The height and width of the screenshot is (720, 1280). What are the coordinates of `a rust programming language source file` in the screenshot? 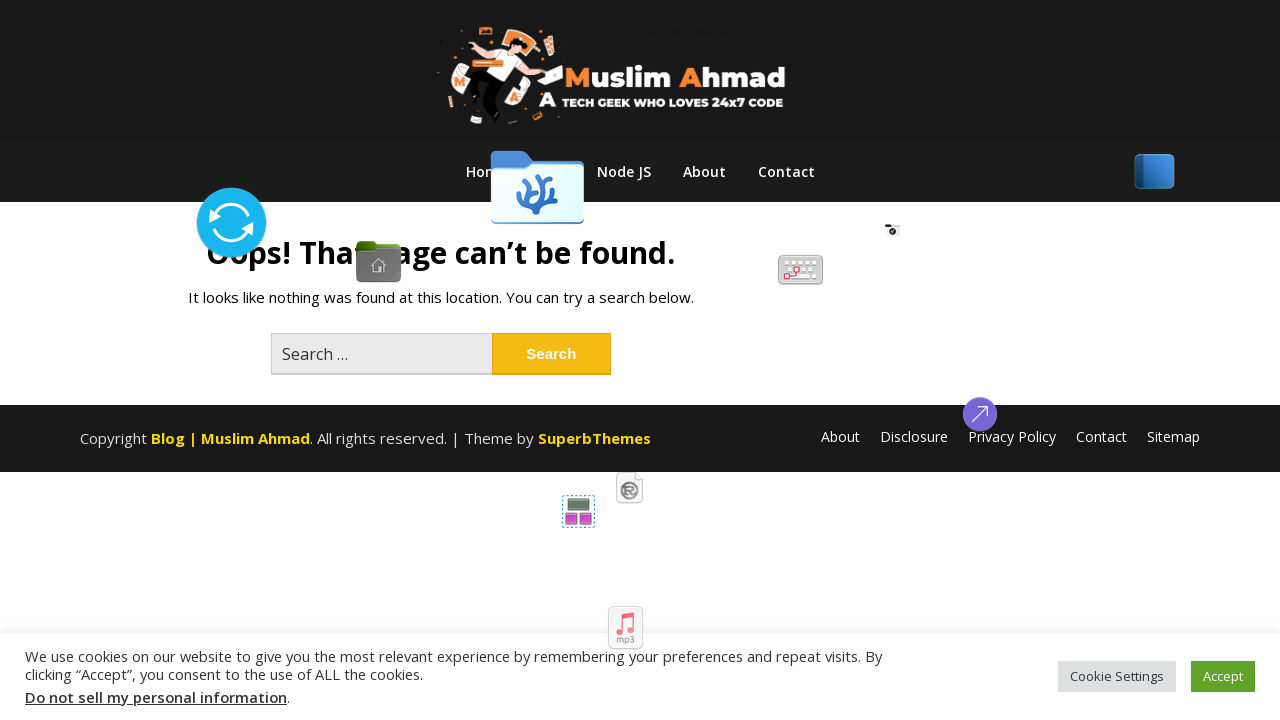 It's located at (629, 487).